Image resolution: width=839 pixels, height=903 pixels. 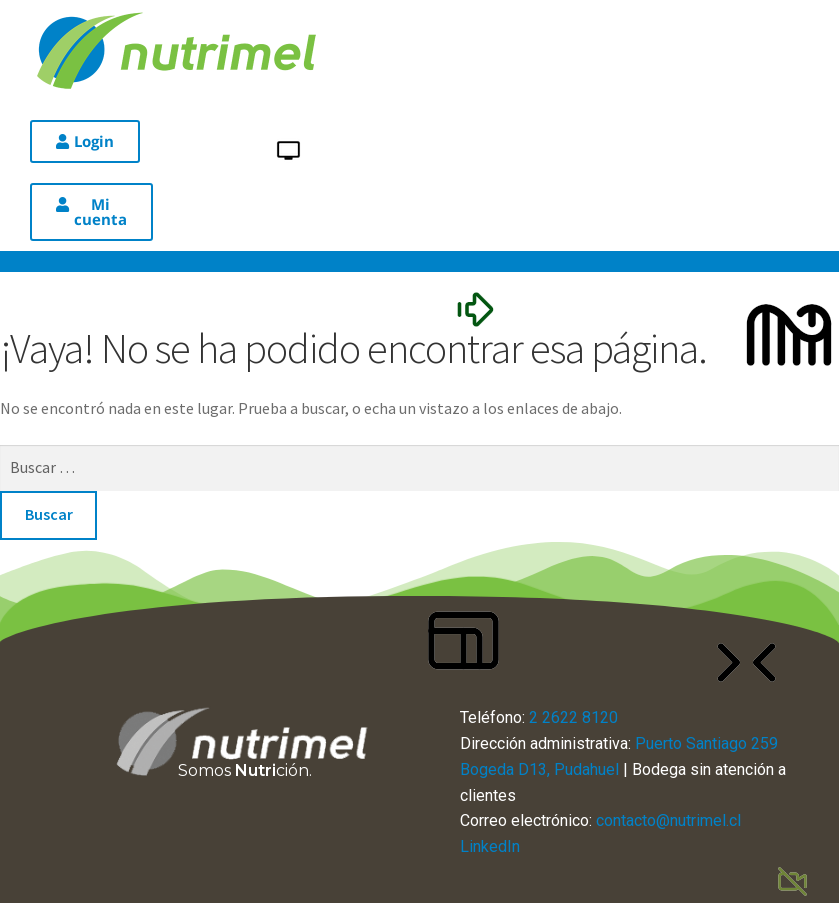 What do you see at coordinates (463, 640) in the screenshot?
I see `adjust aspect ratio settings` at bounding box center [463, 640].